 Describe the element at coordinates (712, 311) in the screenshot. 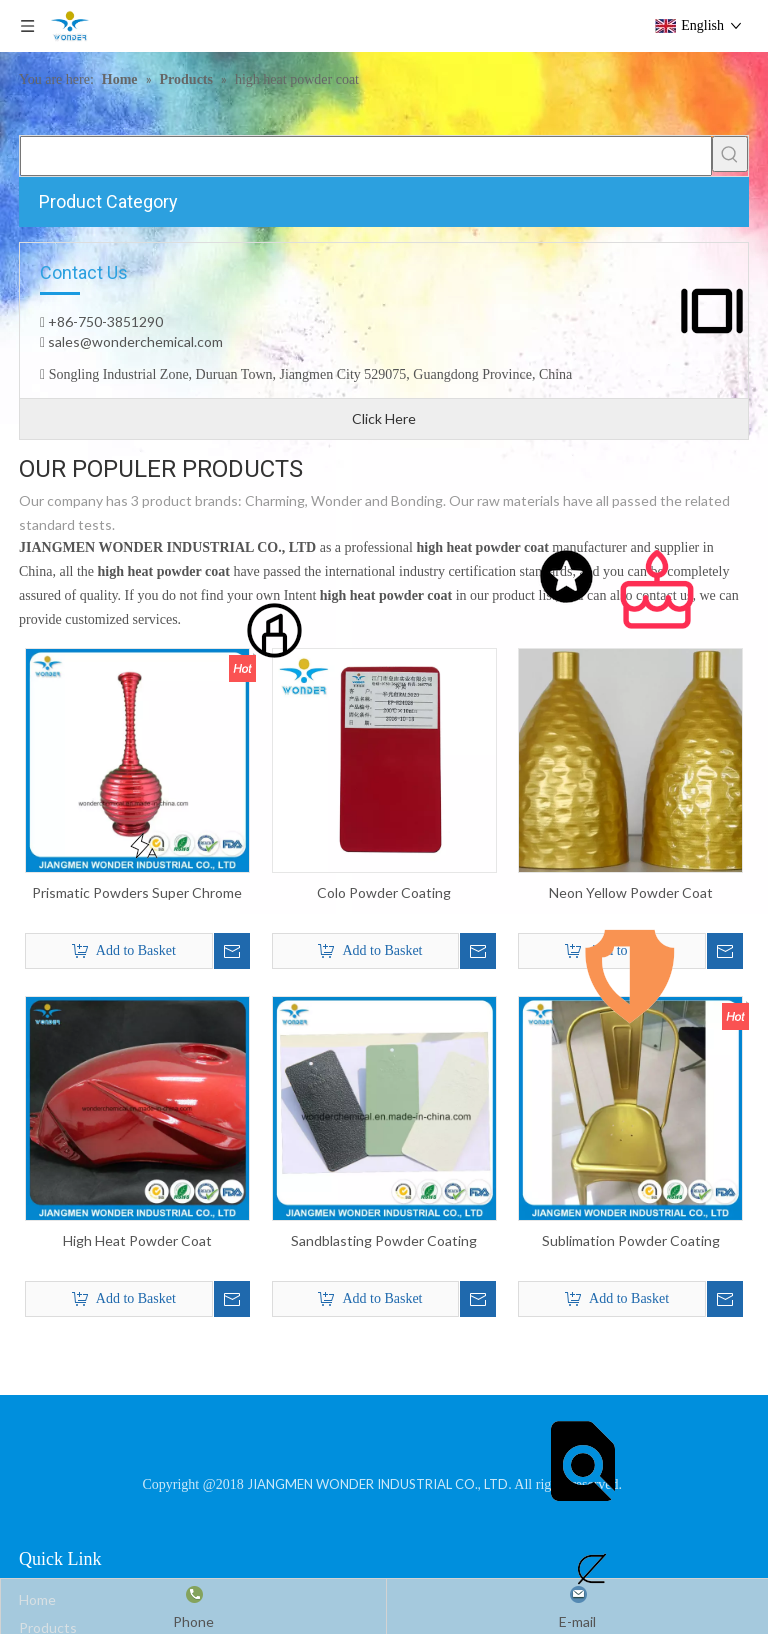

I see `start a slideshow presentation` at that location.